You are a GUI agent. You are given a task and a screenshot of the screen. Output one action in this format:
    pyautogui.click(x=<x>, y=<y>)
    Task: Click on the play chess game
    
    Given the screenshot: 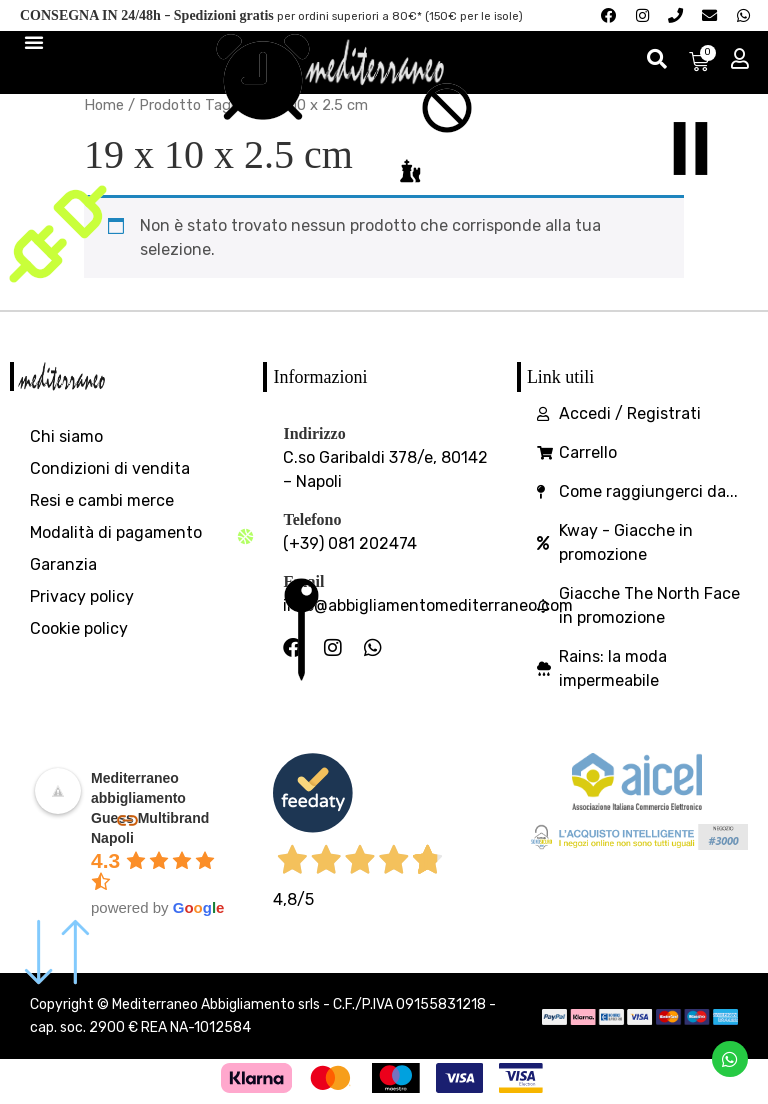 What is the action you would take?
    pyautogui.click(x=409, y=171)
    